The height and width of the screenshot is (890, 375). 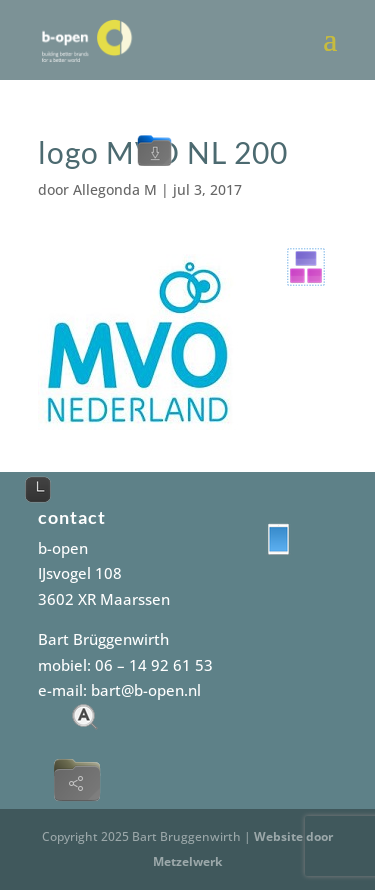 What do you see at coordinates (306, 267) in the screenshot?
I see `select all items in the current view` at bounding box center [306, 267].